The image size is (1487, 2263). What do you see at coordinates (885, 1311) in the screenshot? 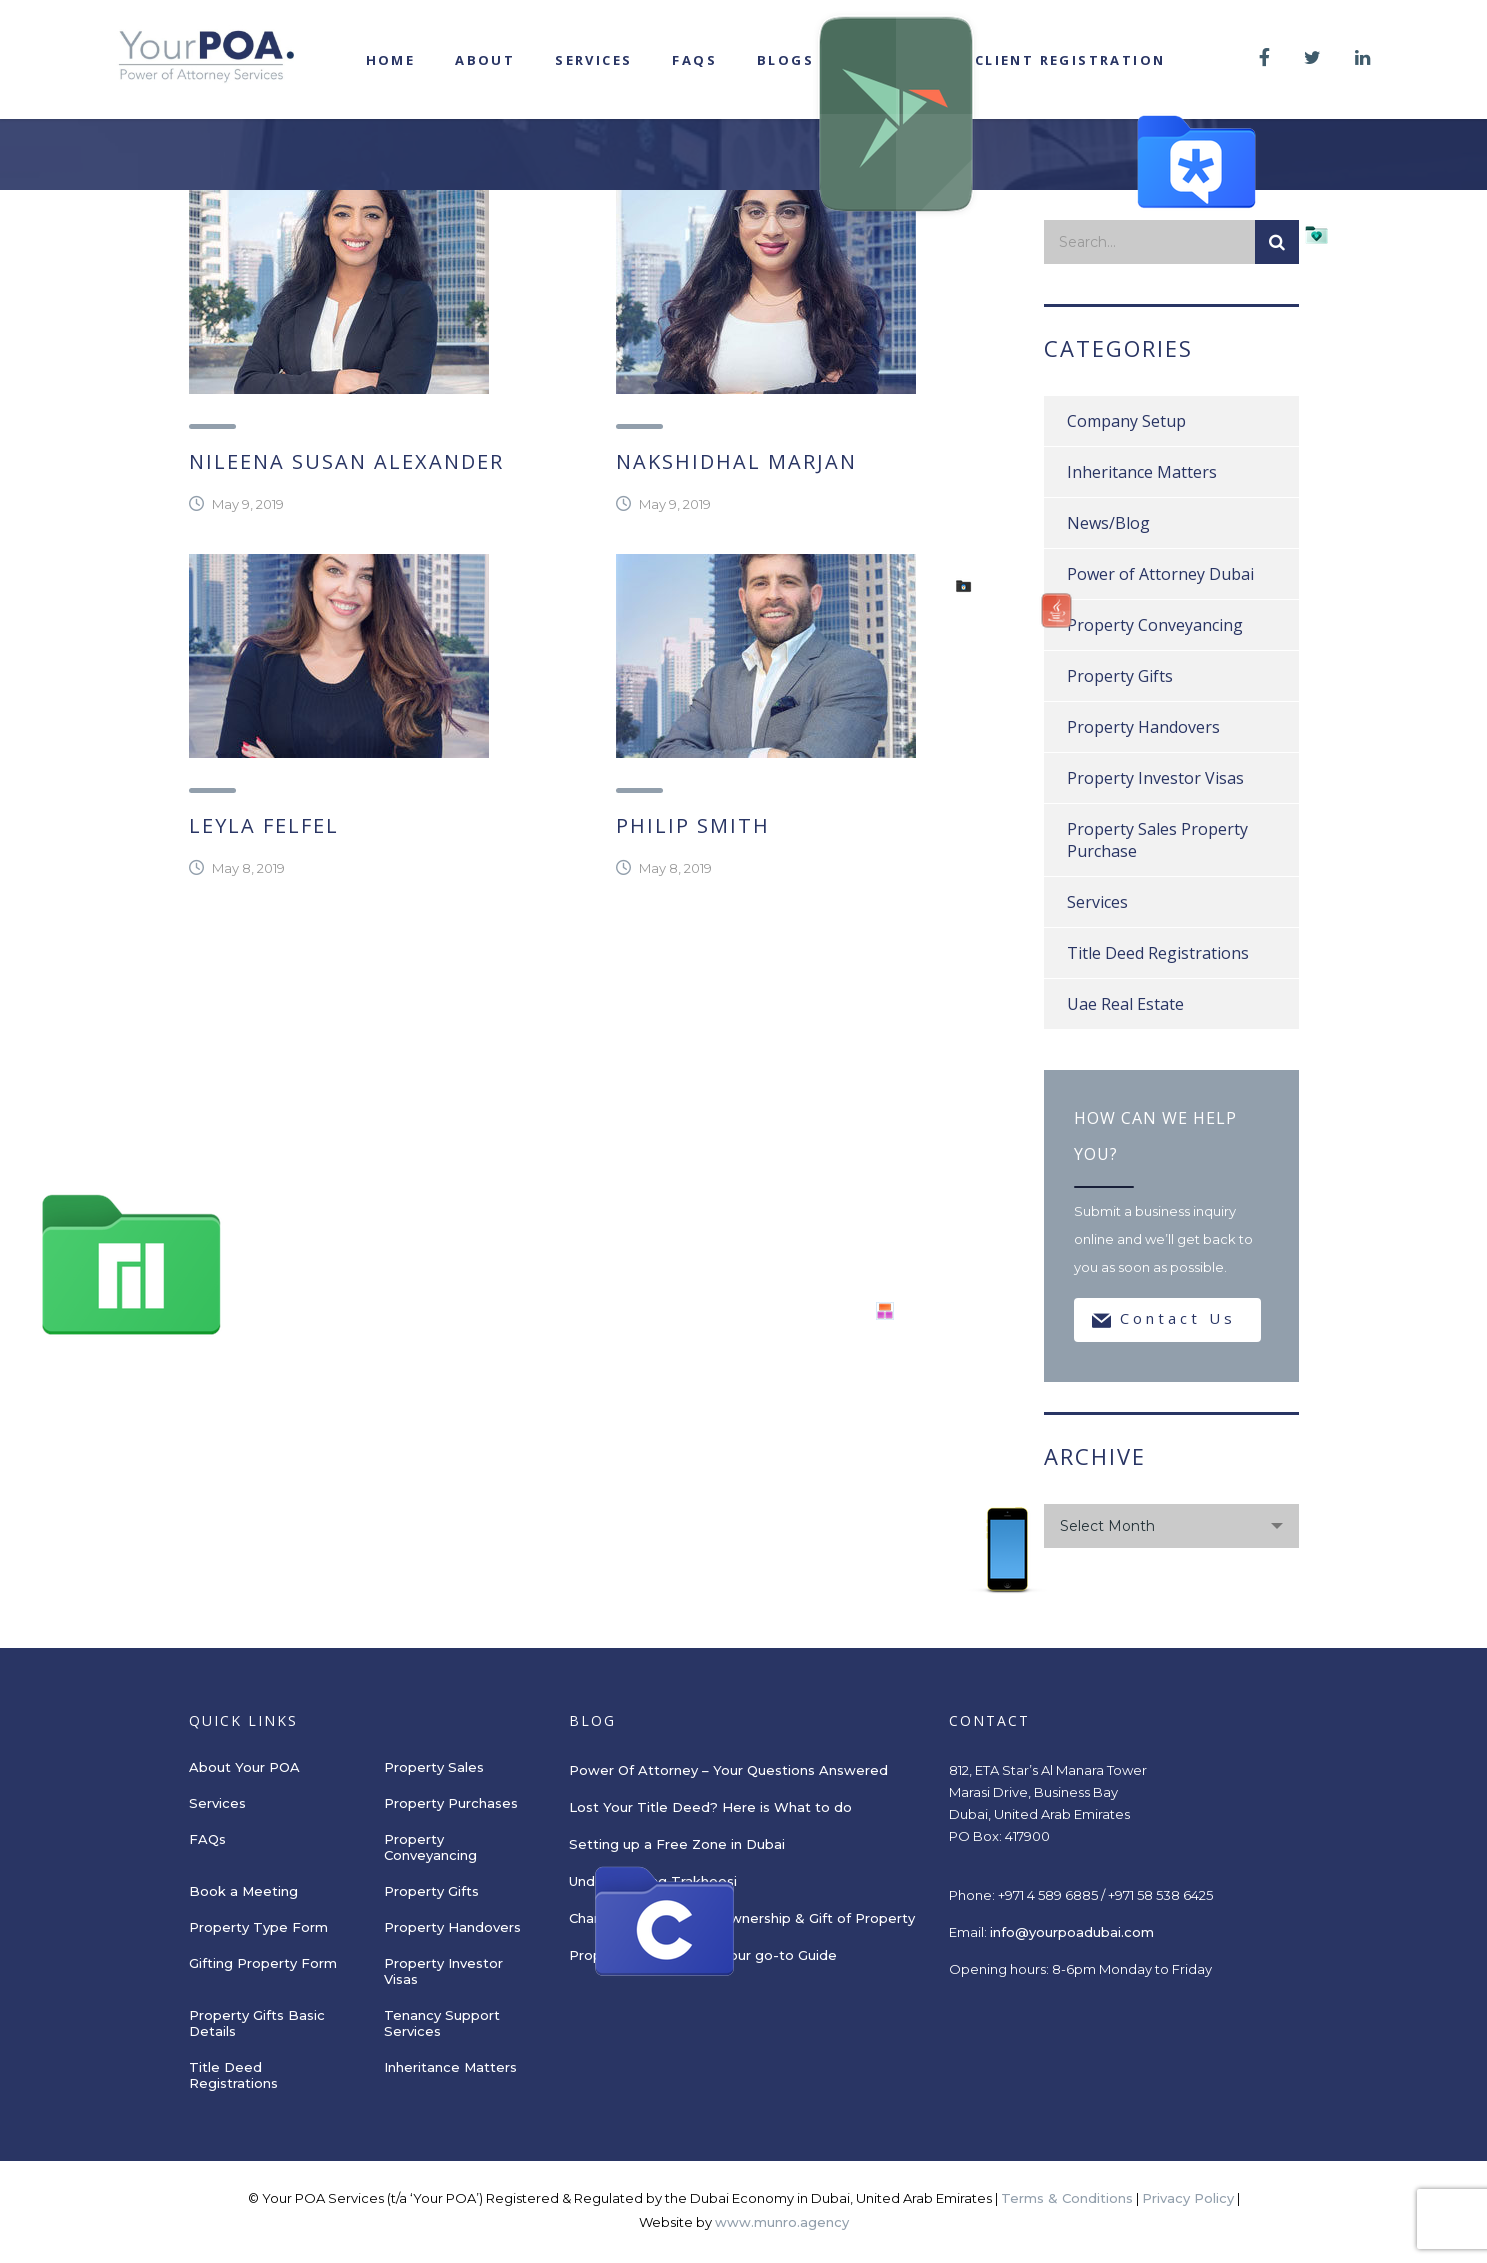
I see `select all items in the current view` at bounding box center [885, 1311].